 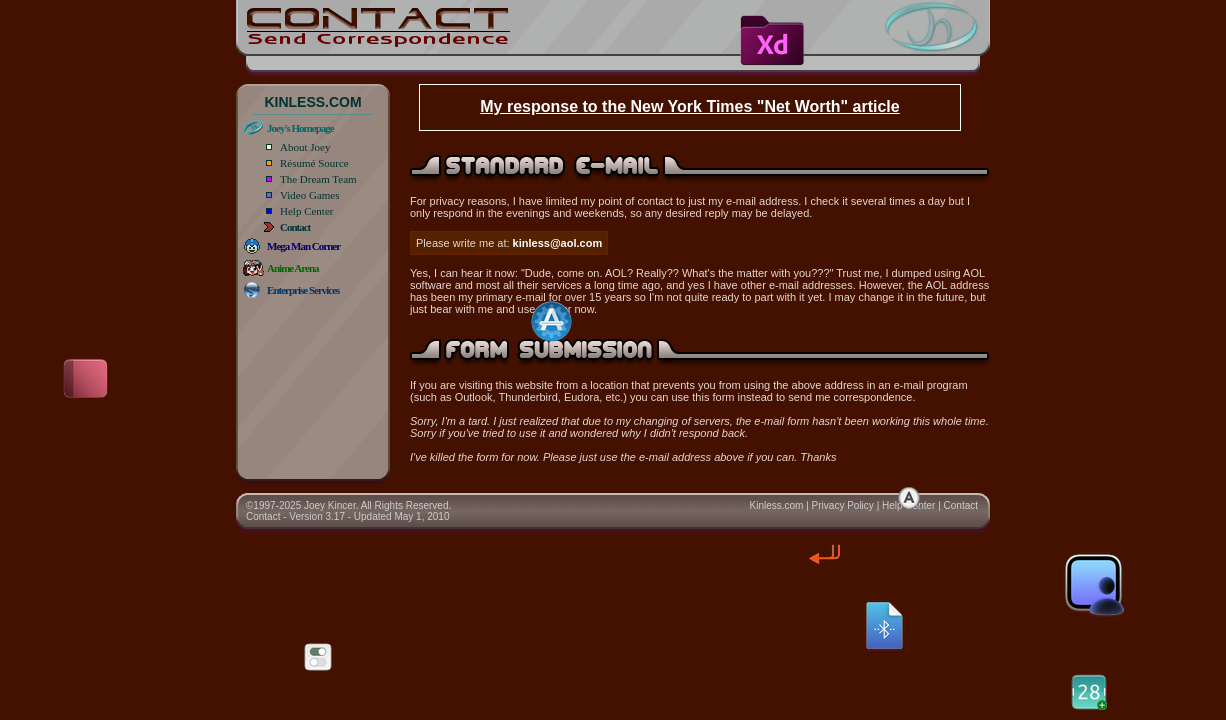 I want to click on open desktop preferences settings, so click(x=318, y=657).